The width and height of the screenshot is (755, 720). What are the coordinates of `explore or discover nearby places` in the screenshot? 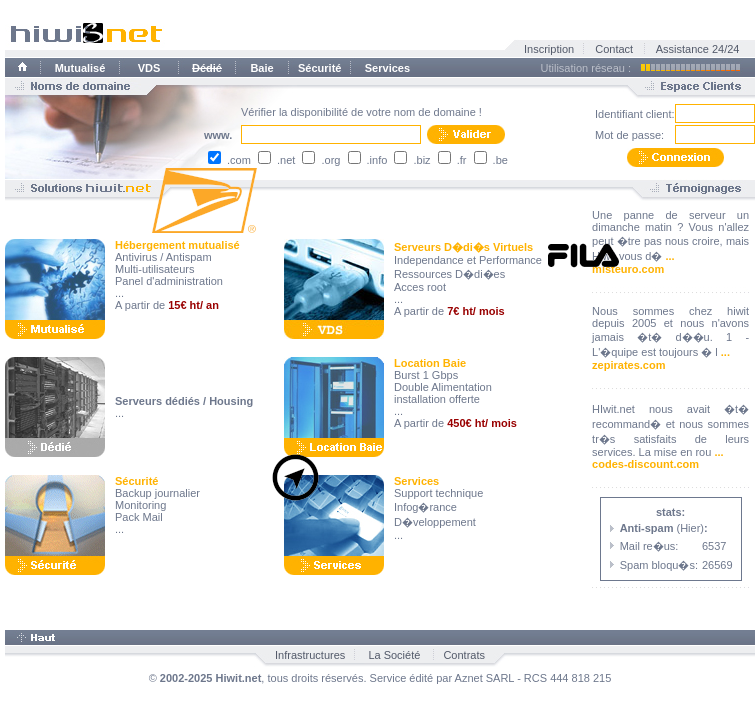 It's located at (295, 477).